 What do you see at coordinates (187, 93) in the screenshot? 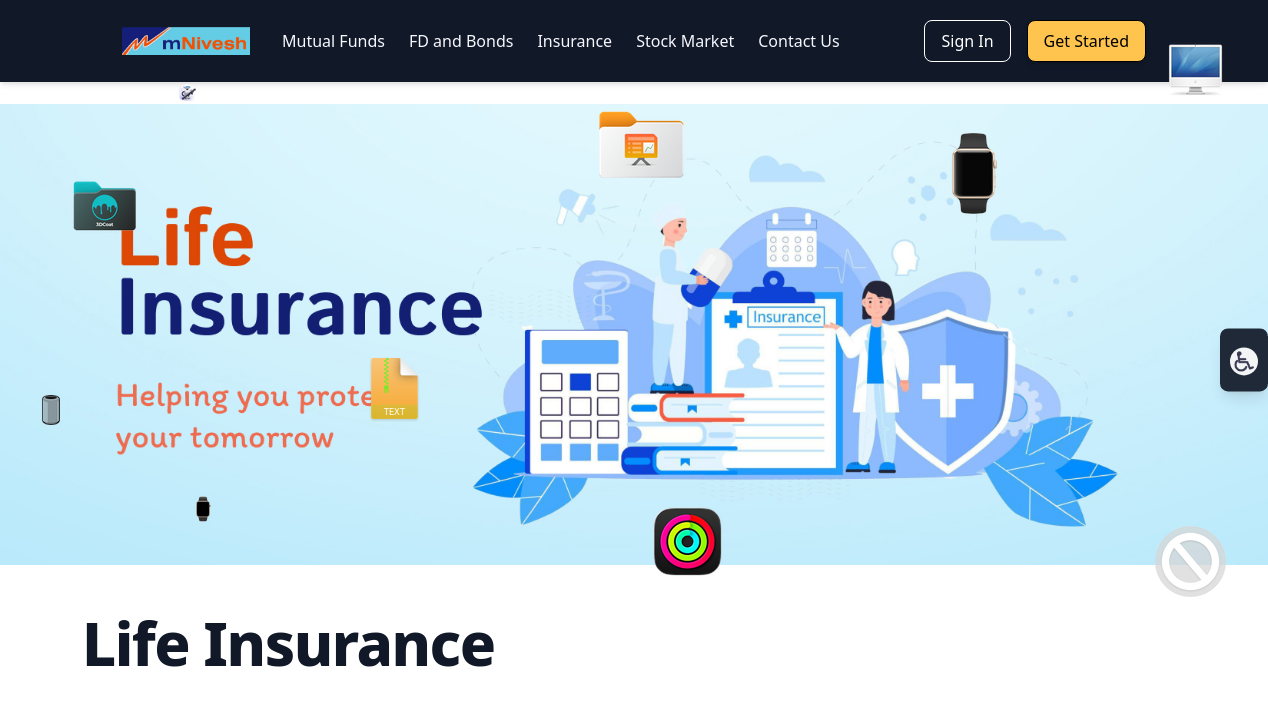
I see `open Automator to create automated workflows` at bounding box center [187, 93].